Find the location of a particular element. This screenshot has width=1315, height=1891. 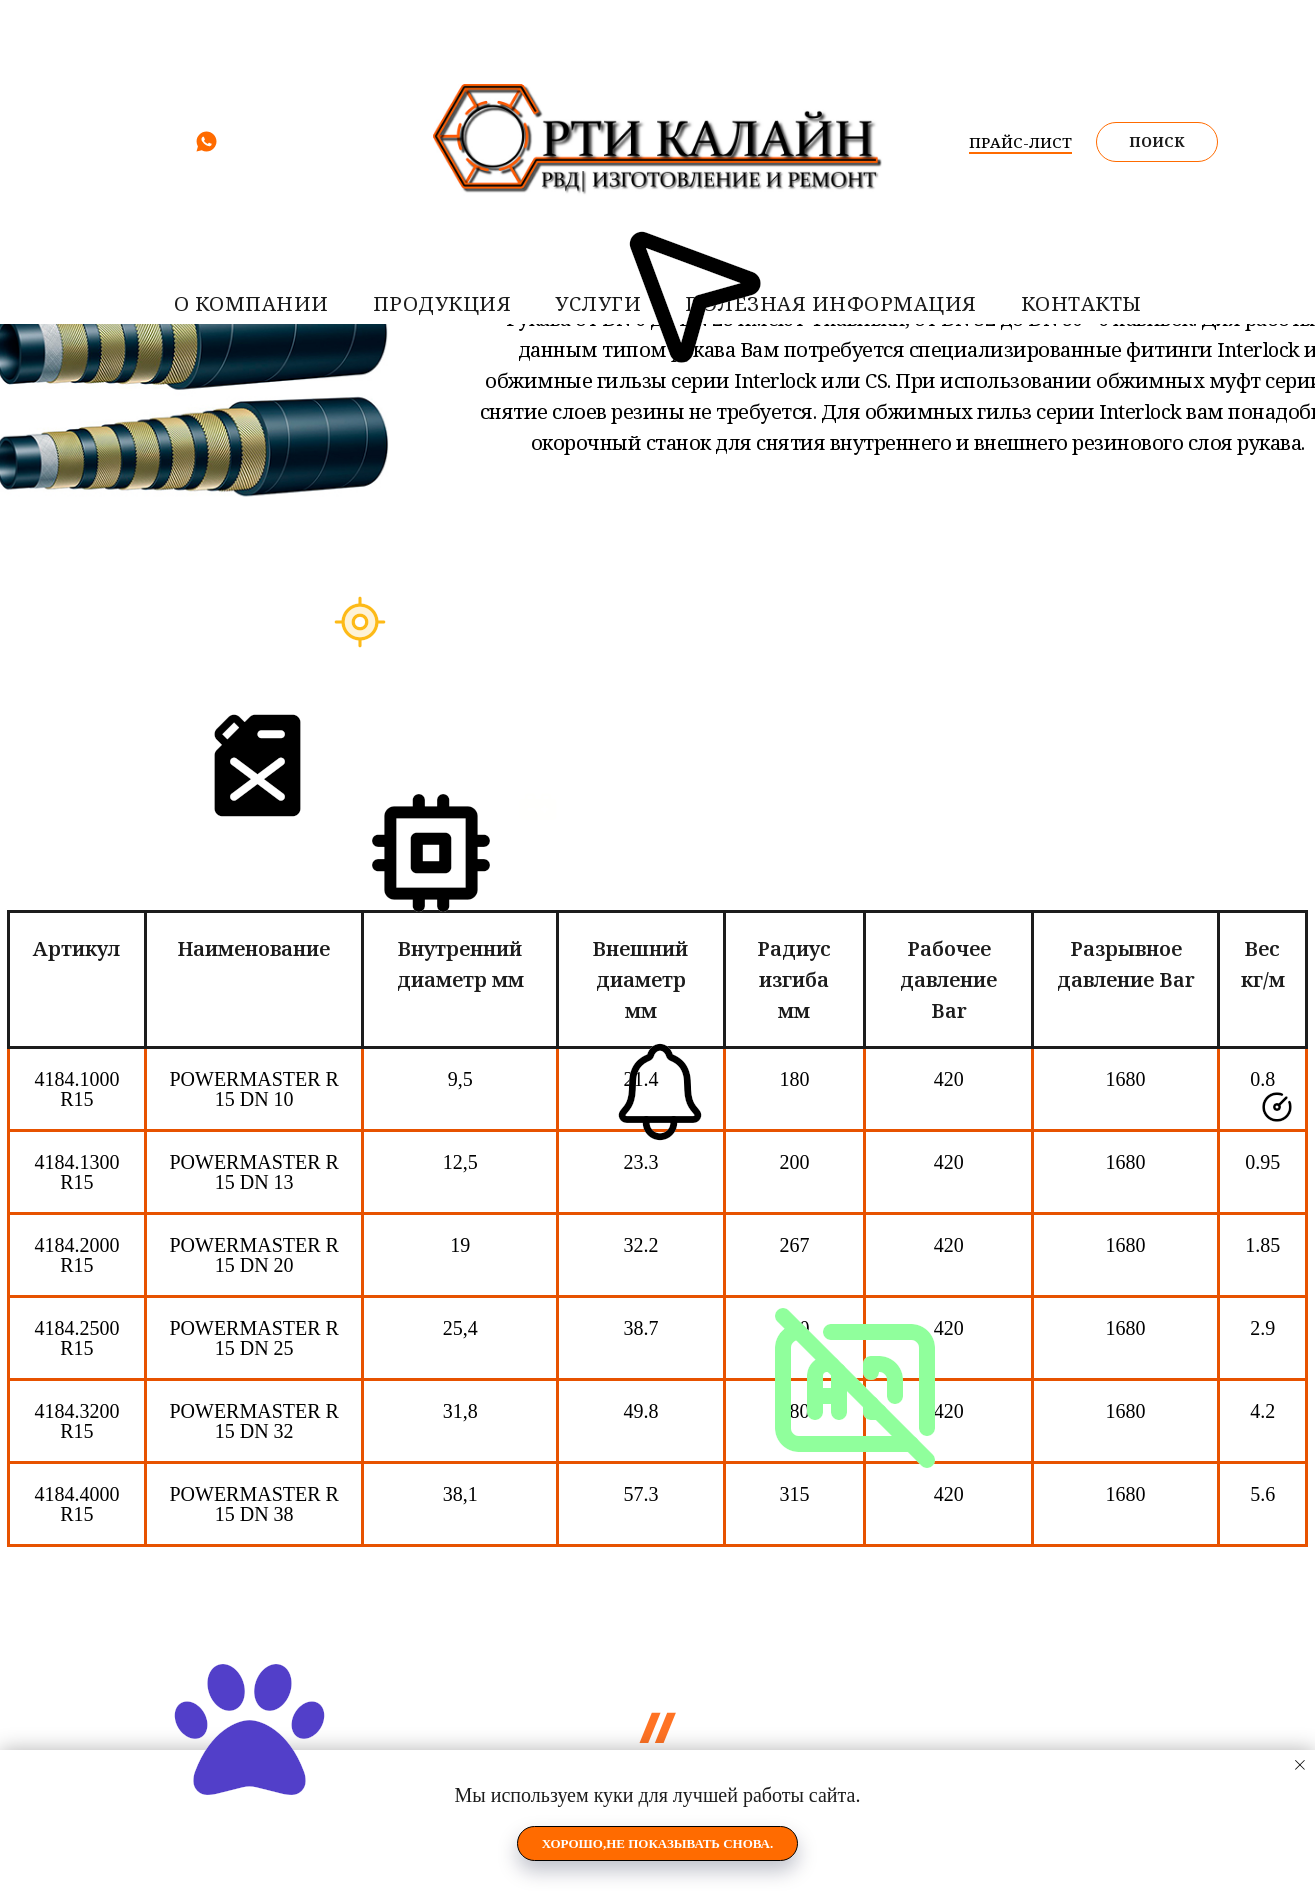

indicates fuel or gas station nearby is located at coordinates (257, 765).